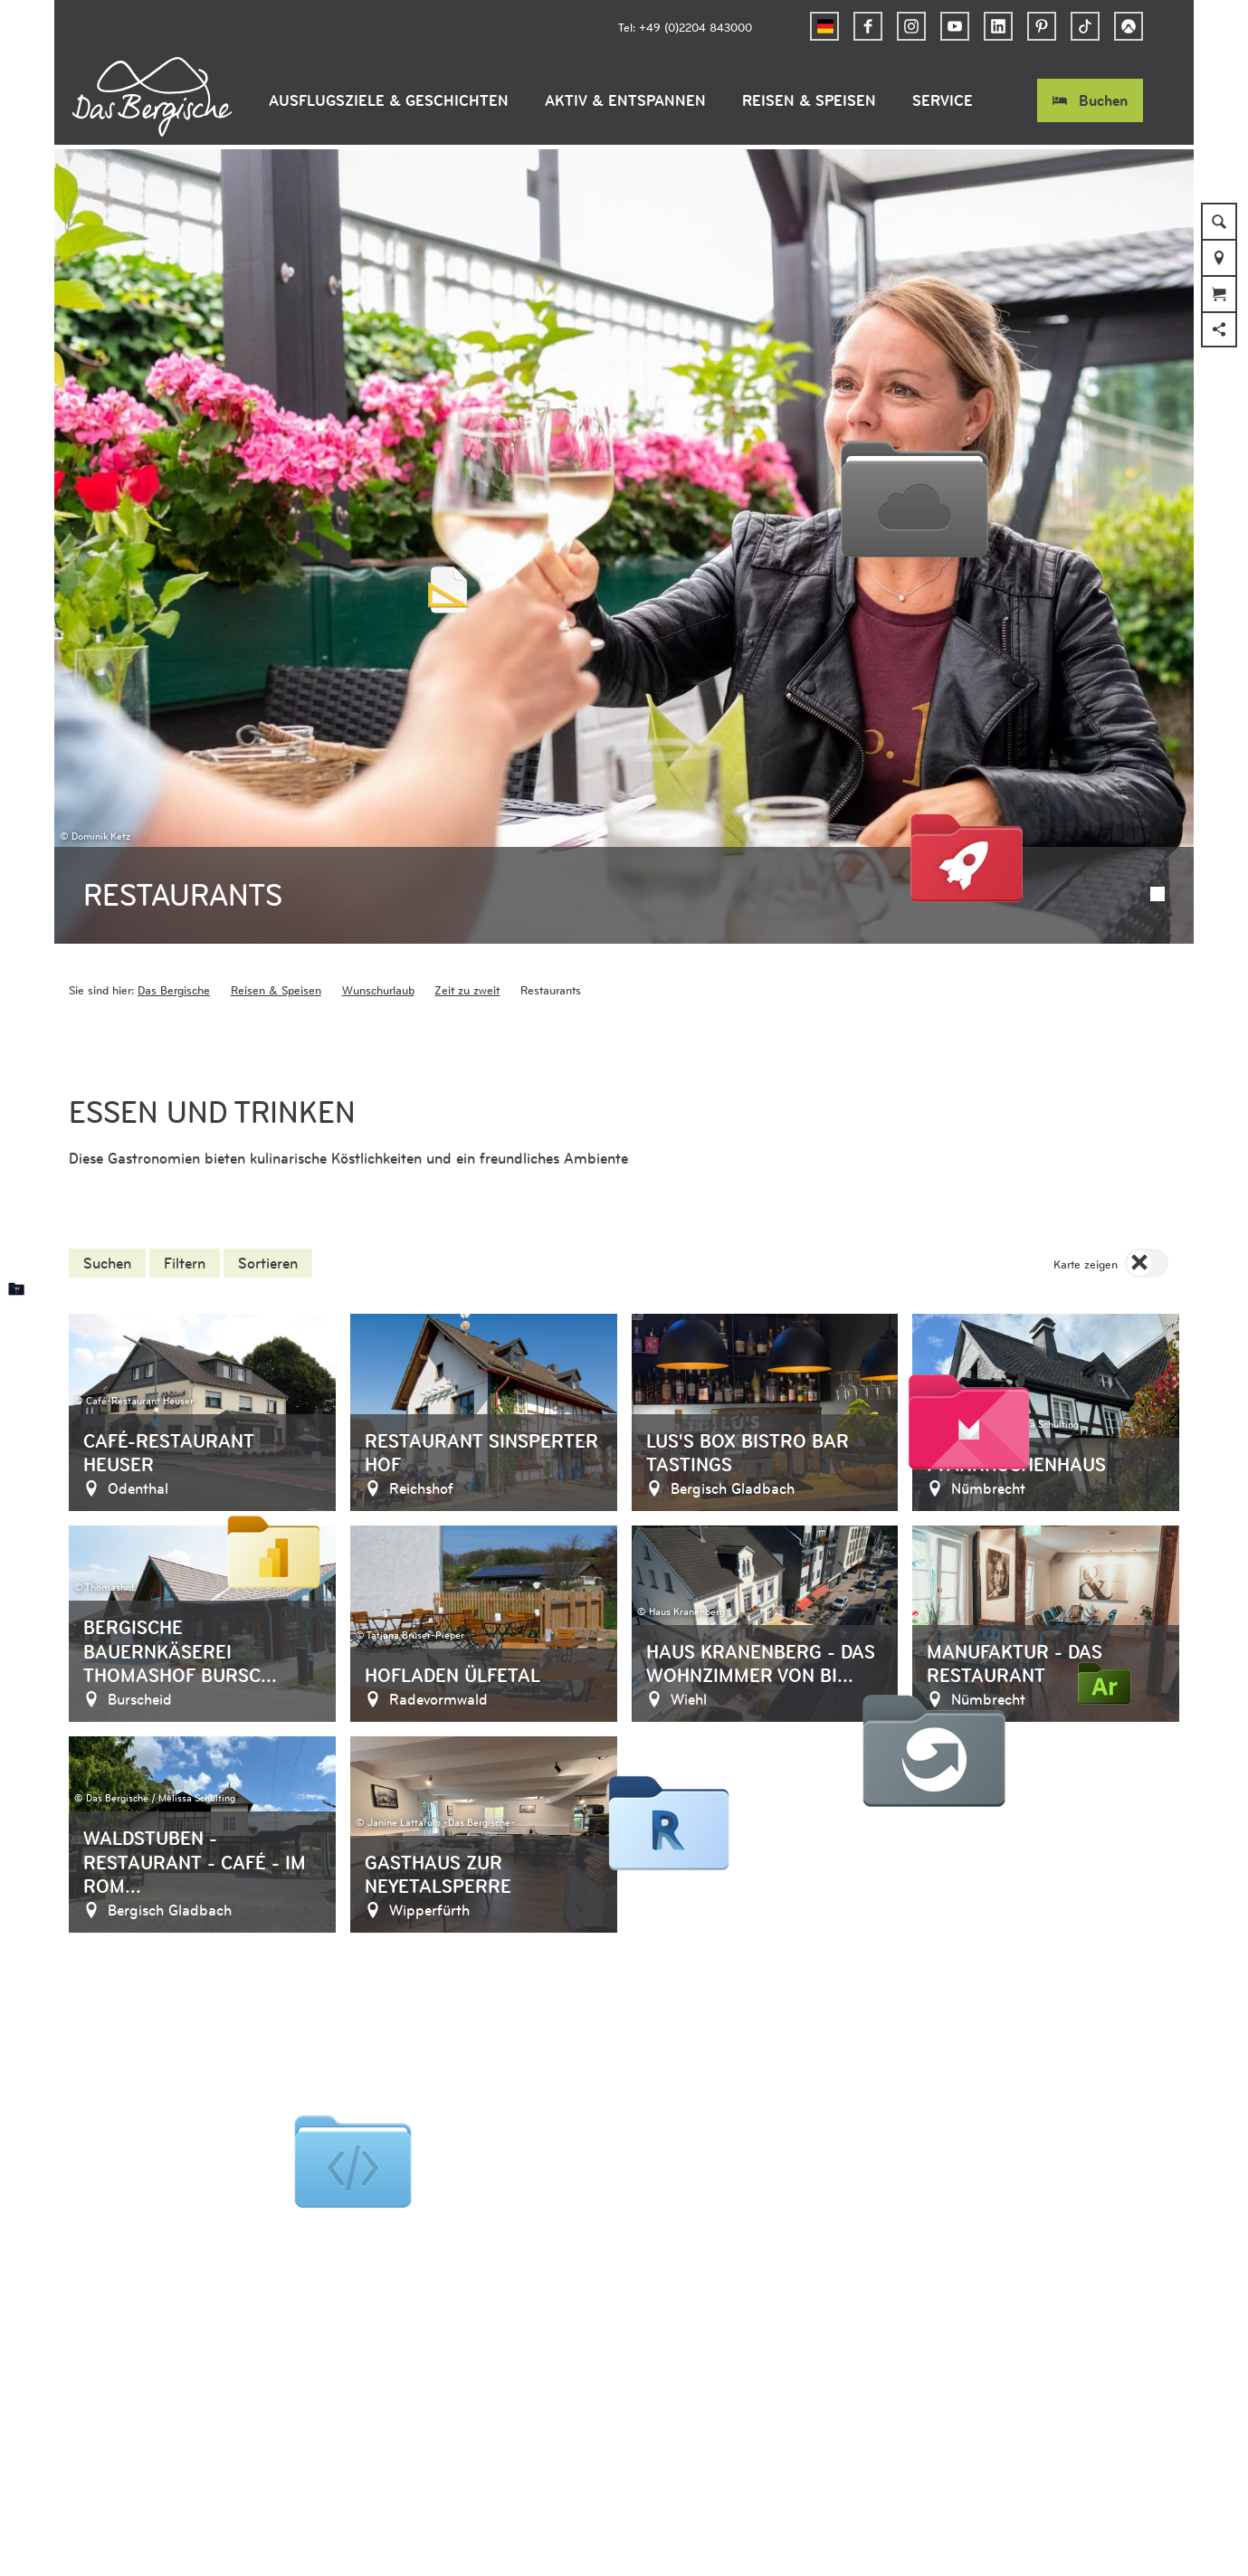 The width and height of the screenshot is (1248, 2576). I want to click on open wondershare videap project files folder, so click(16, 1289).